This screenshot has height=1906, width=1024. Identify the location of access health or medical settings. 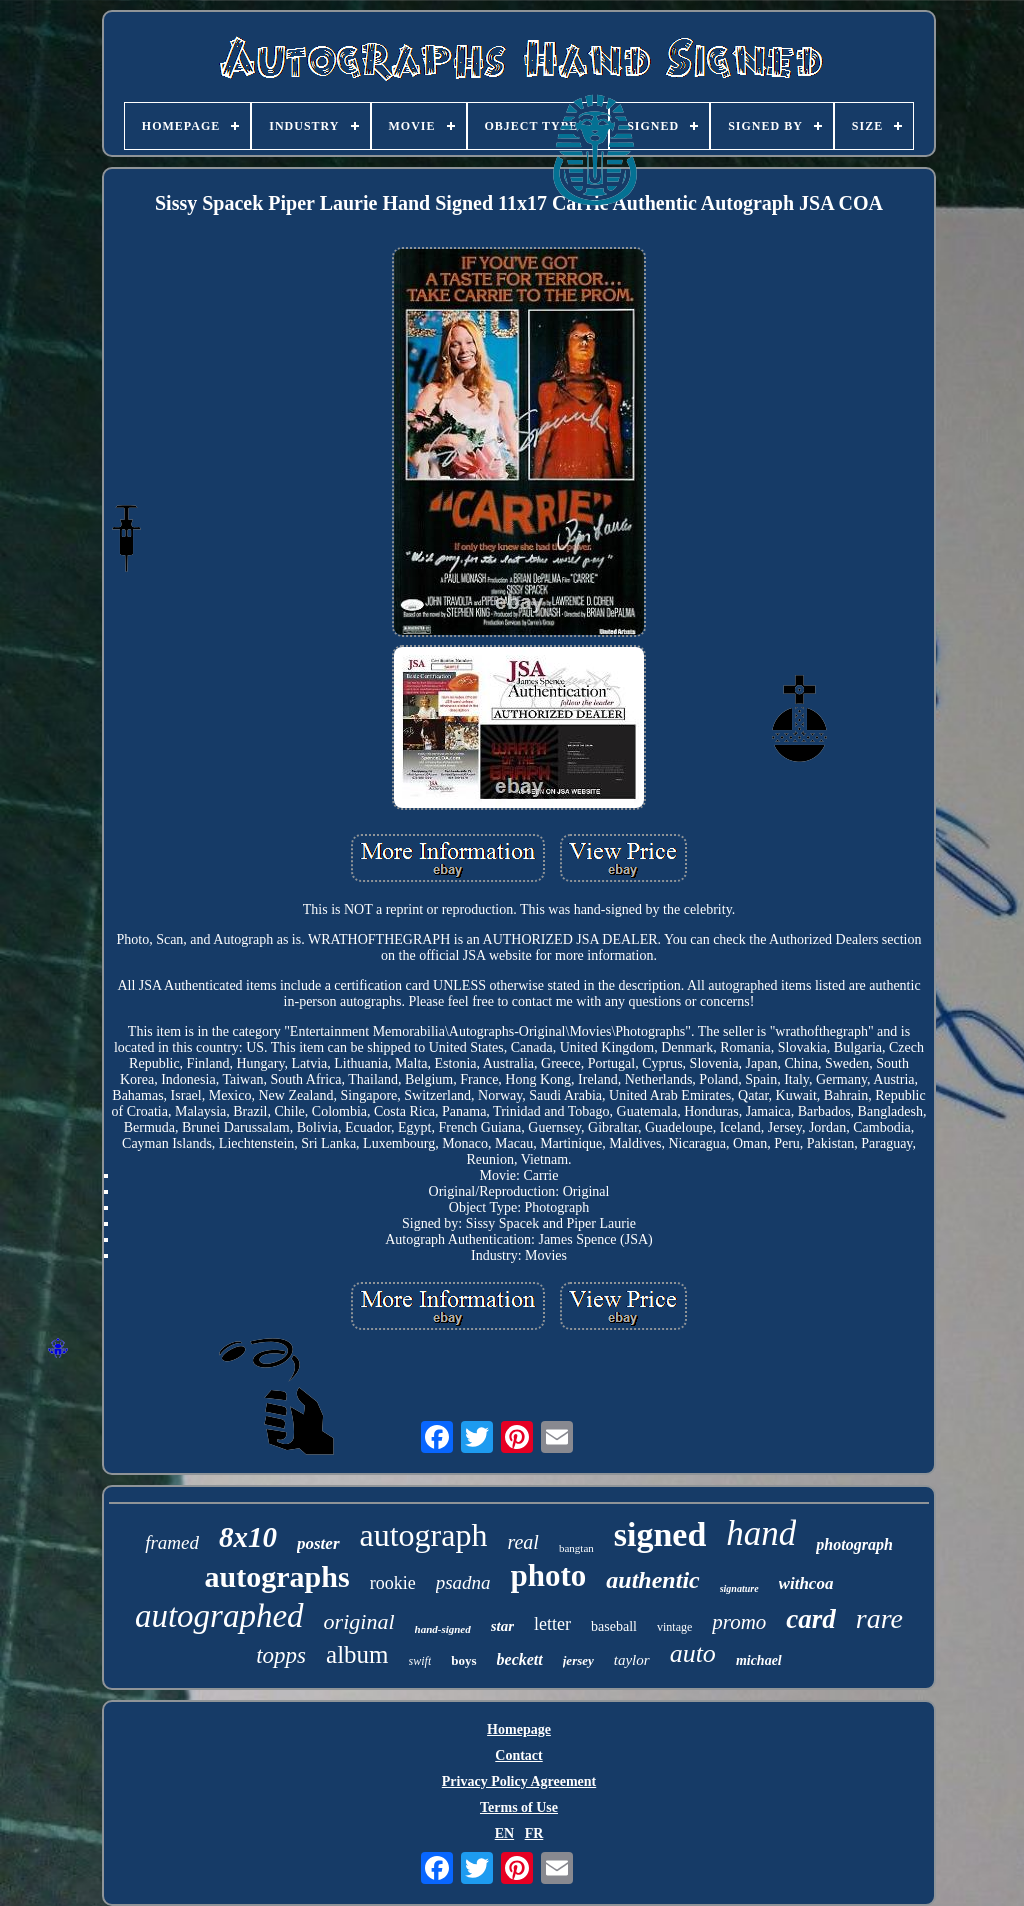
(126, 538).